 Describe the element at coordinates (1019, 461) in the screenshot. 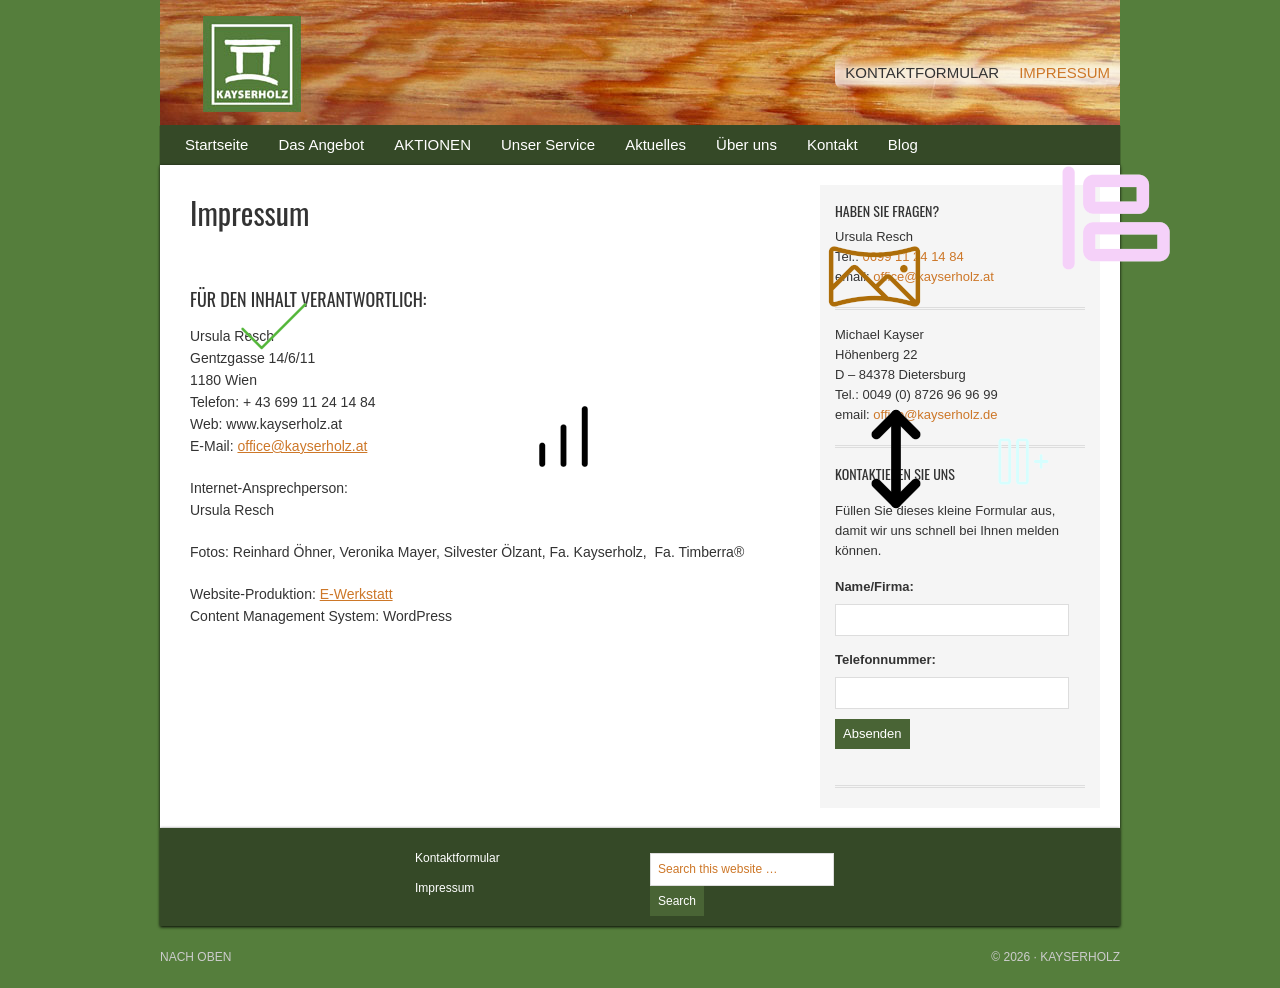

I see `add a new column to the right` at that location.